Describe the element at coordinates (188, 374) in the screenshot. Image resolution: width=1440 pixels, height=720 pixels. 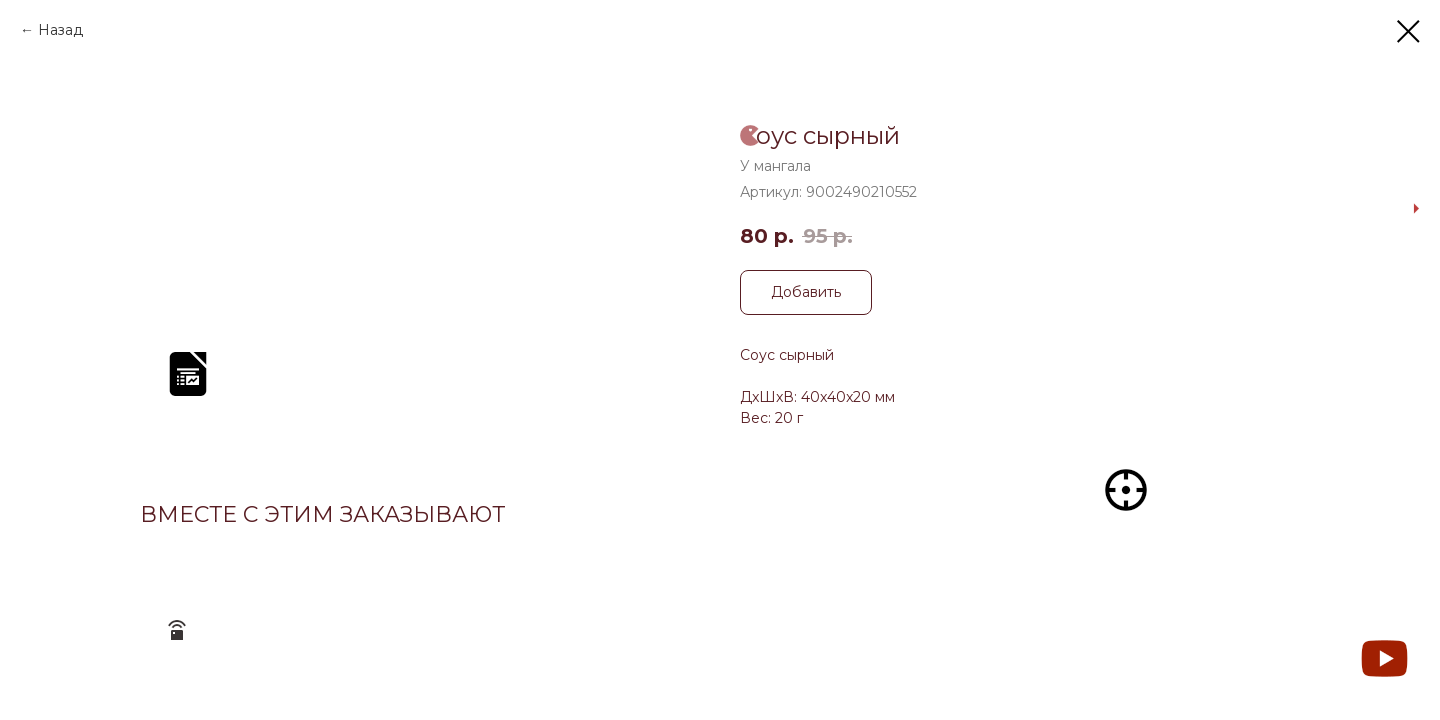
I see `open LibreOffice Impress presentation software` at that location.